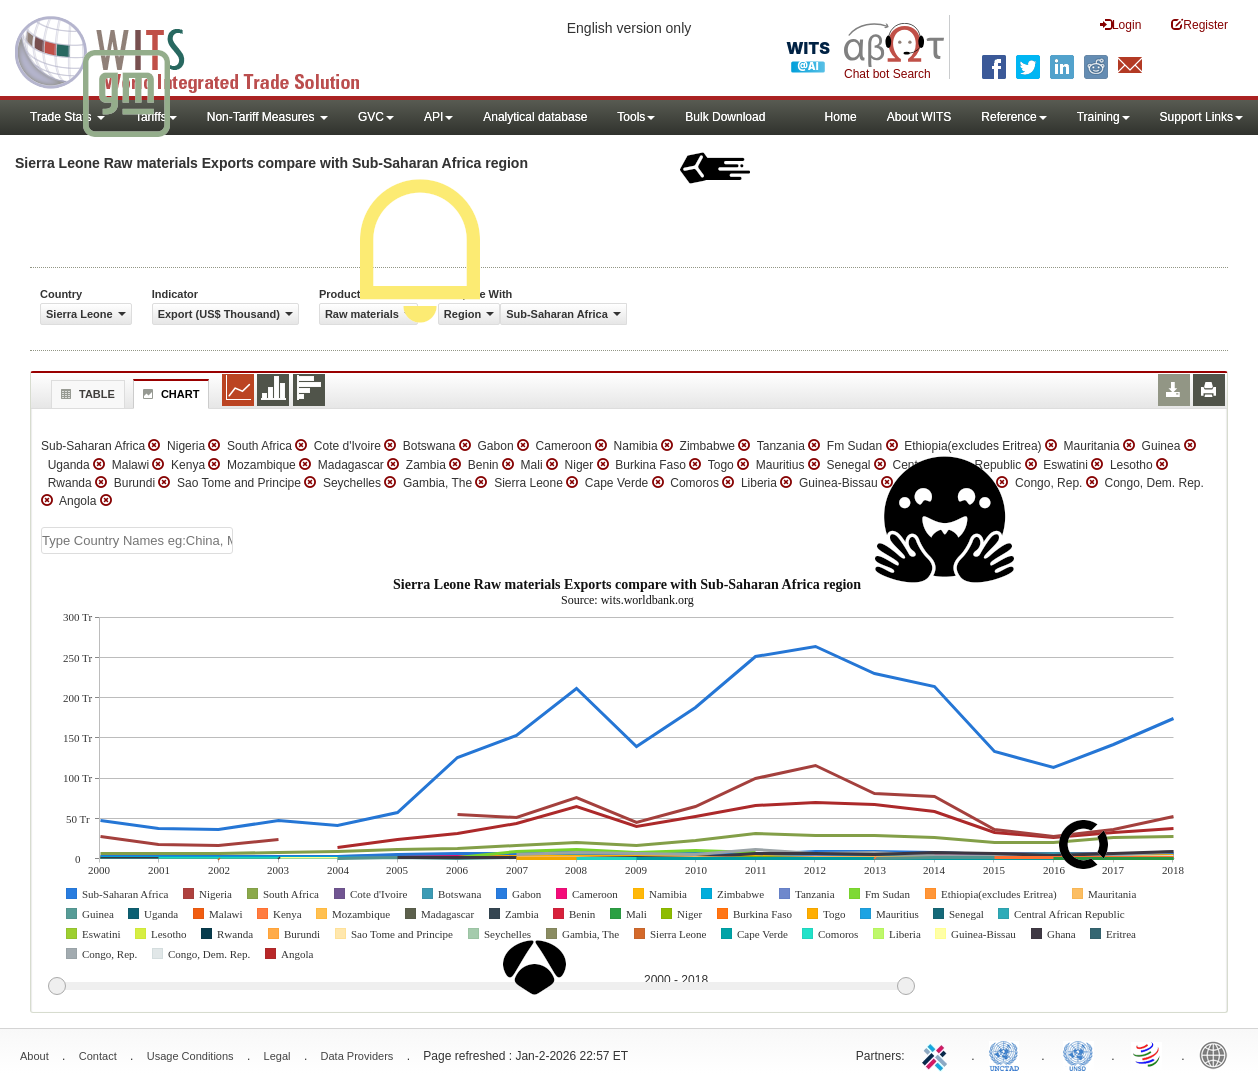 The image size is (1258, 1079). I want to click on open the Antena 3 app, so click(534, 967).